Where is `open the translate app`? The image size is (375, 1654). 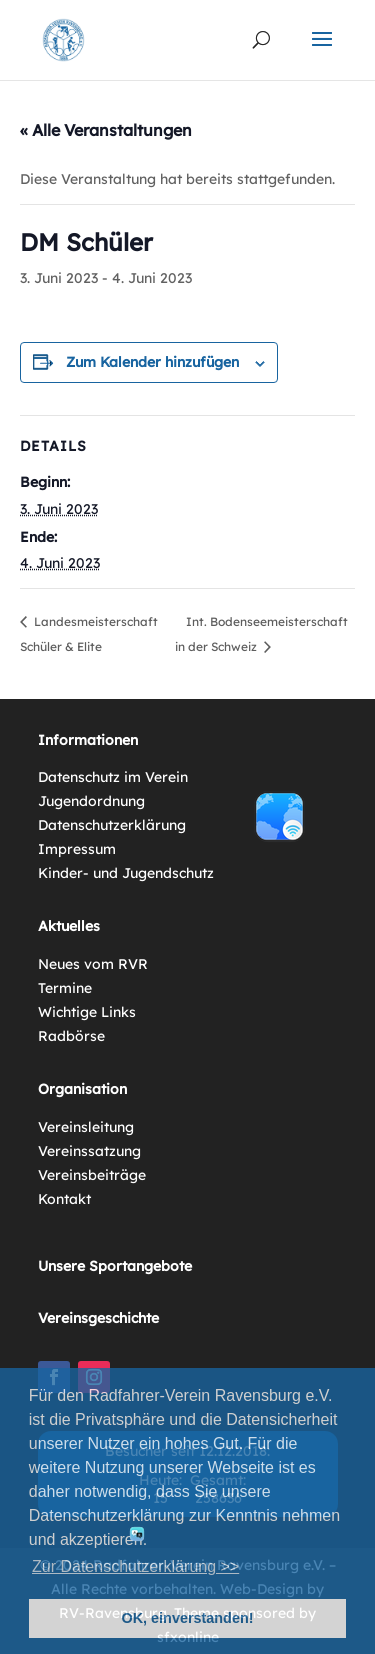
open the translate app is located at coordinates (137, 1534).